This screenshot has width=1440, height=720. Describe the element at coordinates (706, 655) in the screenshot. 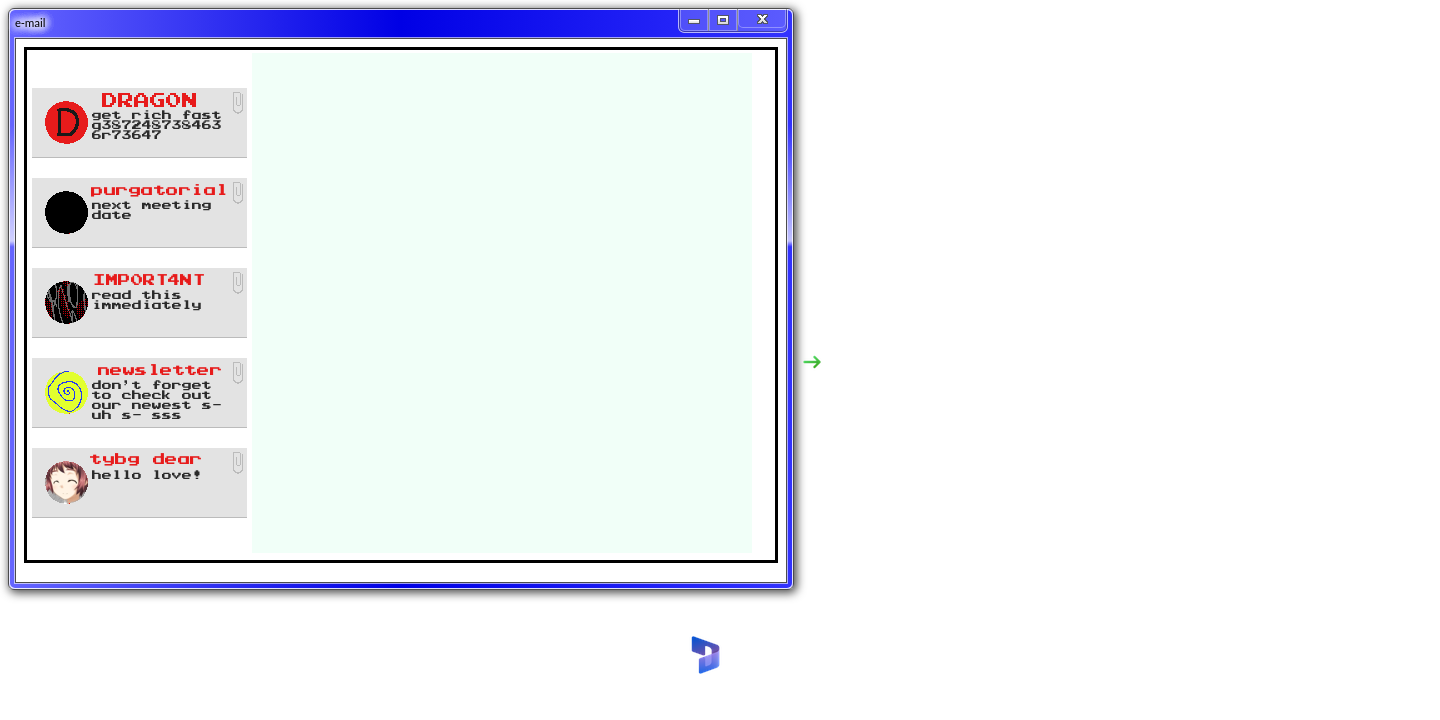

I see `open Microsoft Dynamics app` at that location.